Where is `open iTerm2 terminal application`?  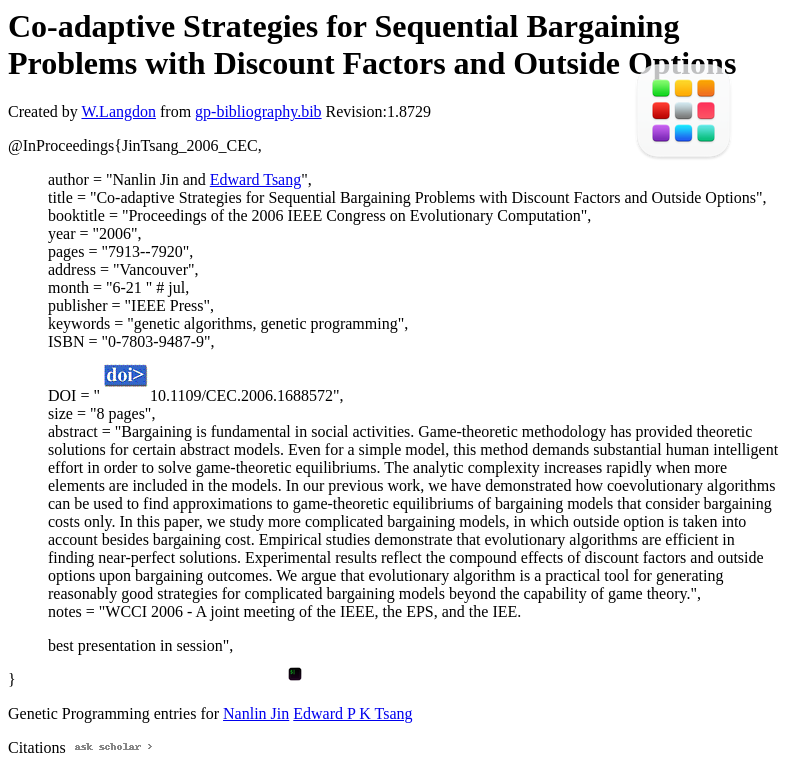
open iTerm2 terminal application is located at coordinates (295, 674).